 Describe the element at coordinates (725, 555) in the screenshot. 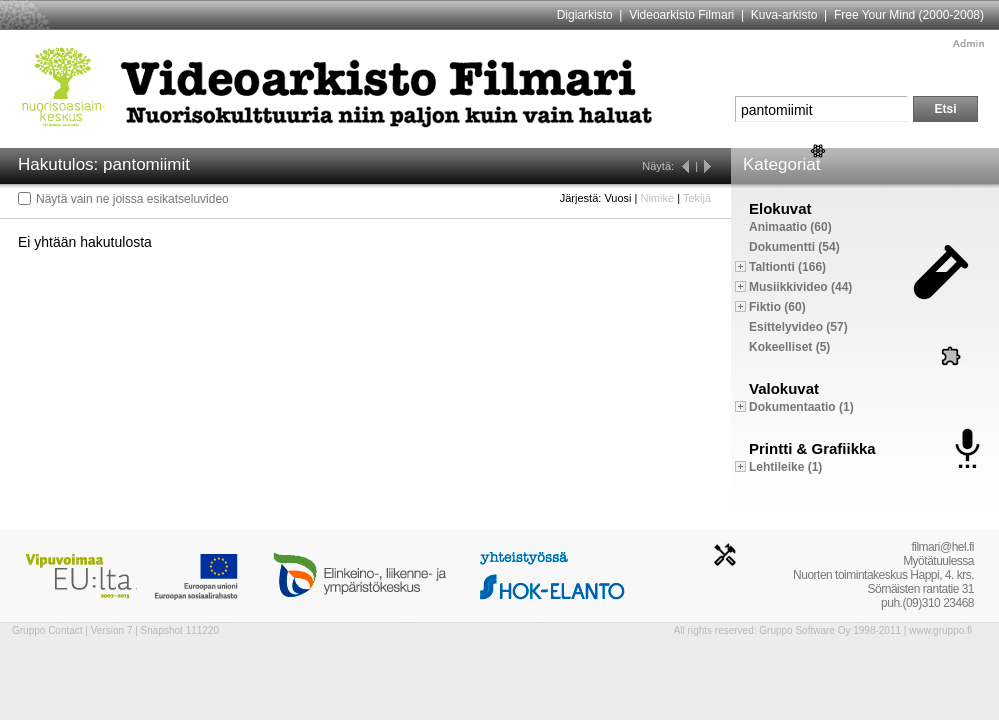

I see `access tools and settings` at that location.